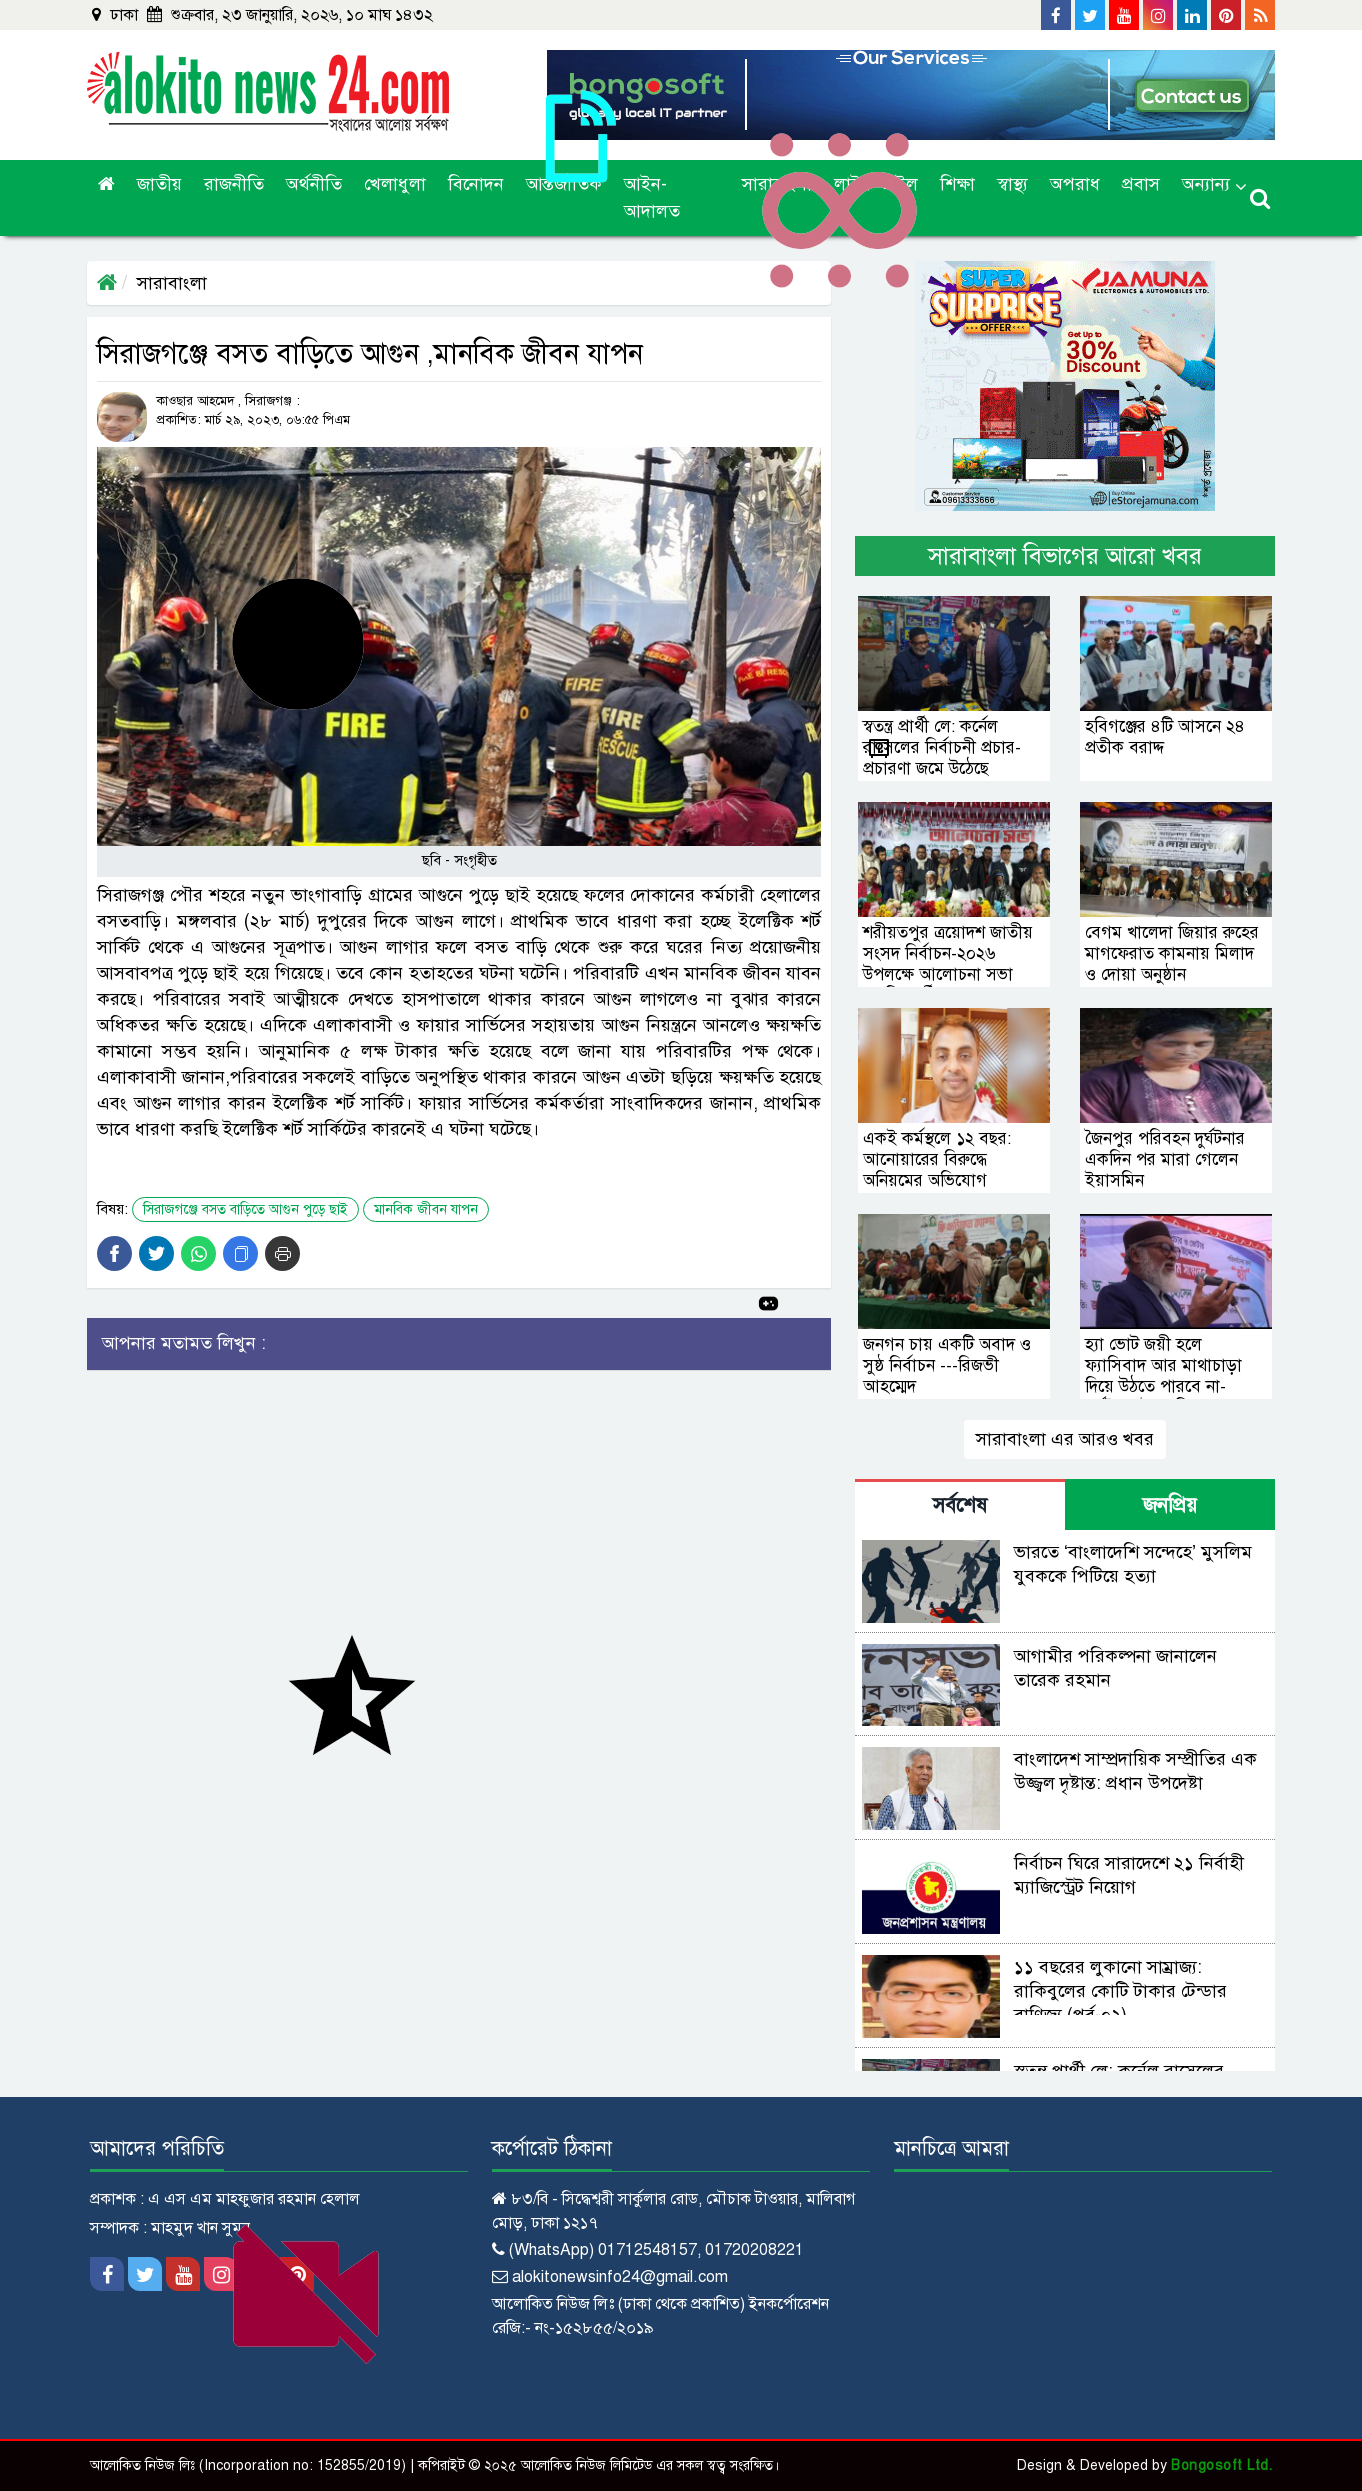  I want to click on indicates hazy weather conditions, so click(839, 210).